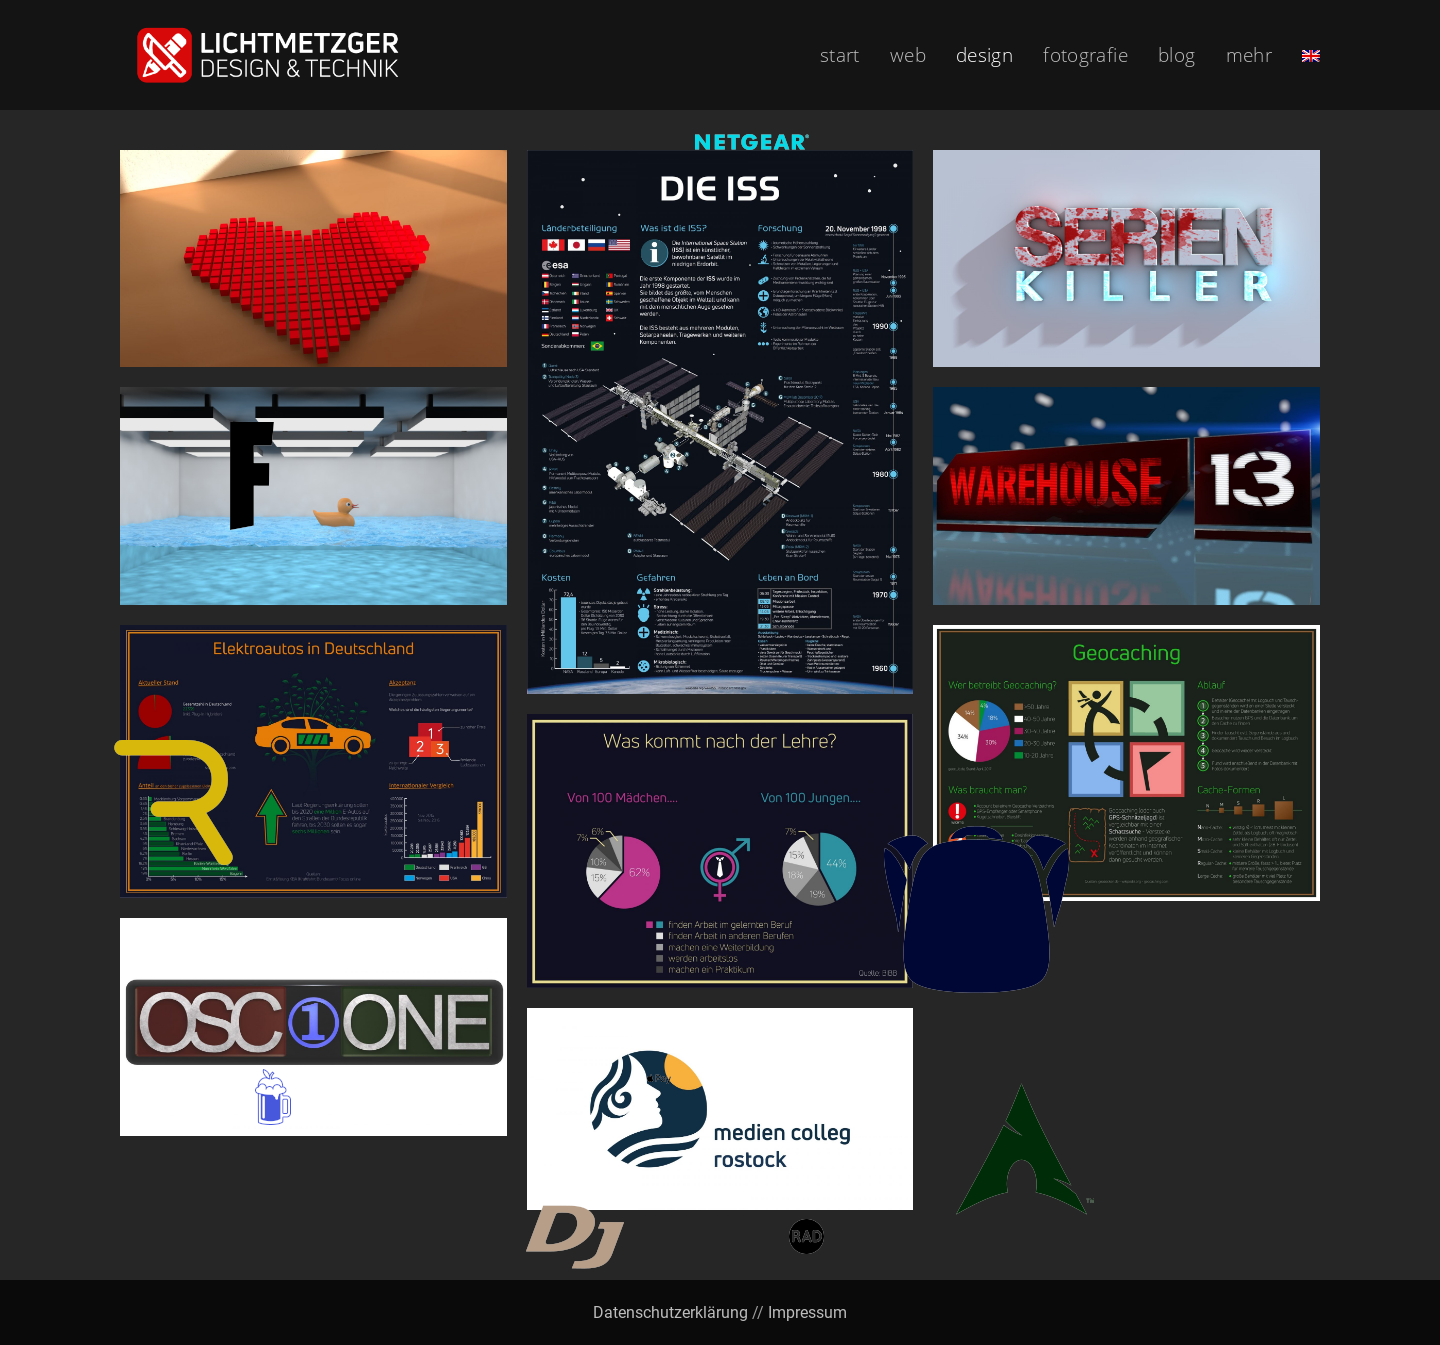 The height and width of the screenshot is (1345, 1440). What do you see at coordinates (575, 1237) in the screenshot?
I see `pioneer dj brand logo` at bounding box center [575, 1237].